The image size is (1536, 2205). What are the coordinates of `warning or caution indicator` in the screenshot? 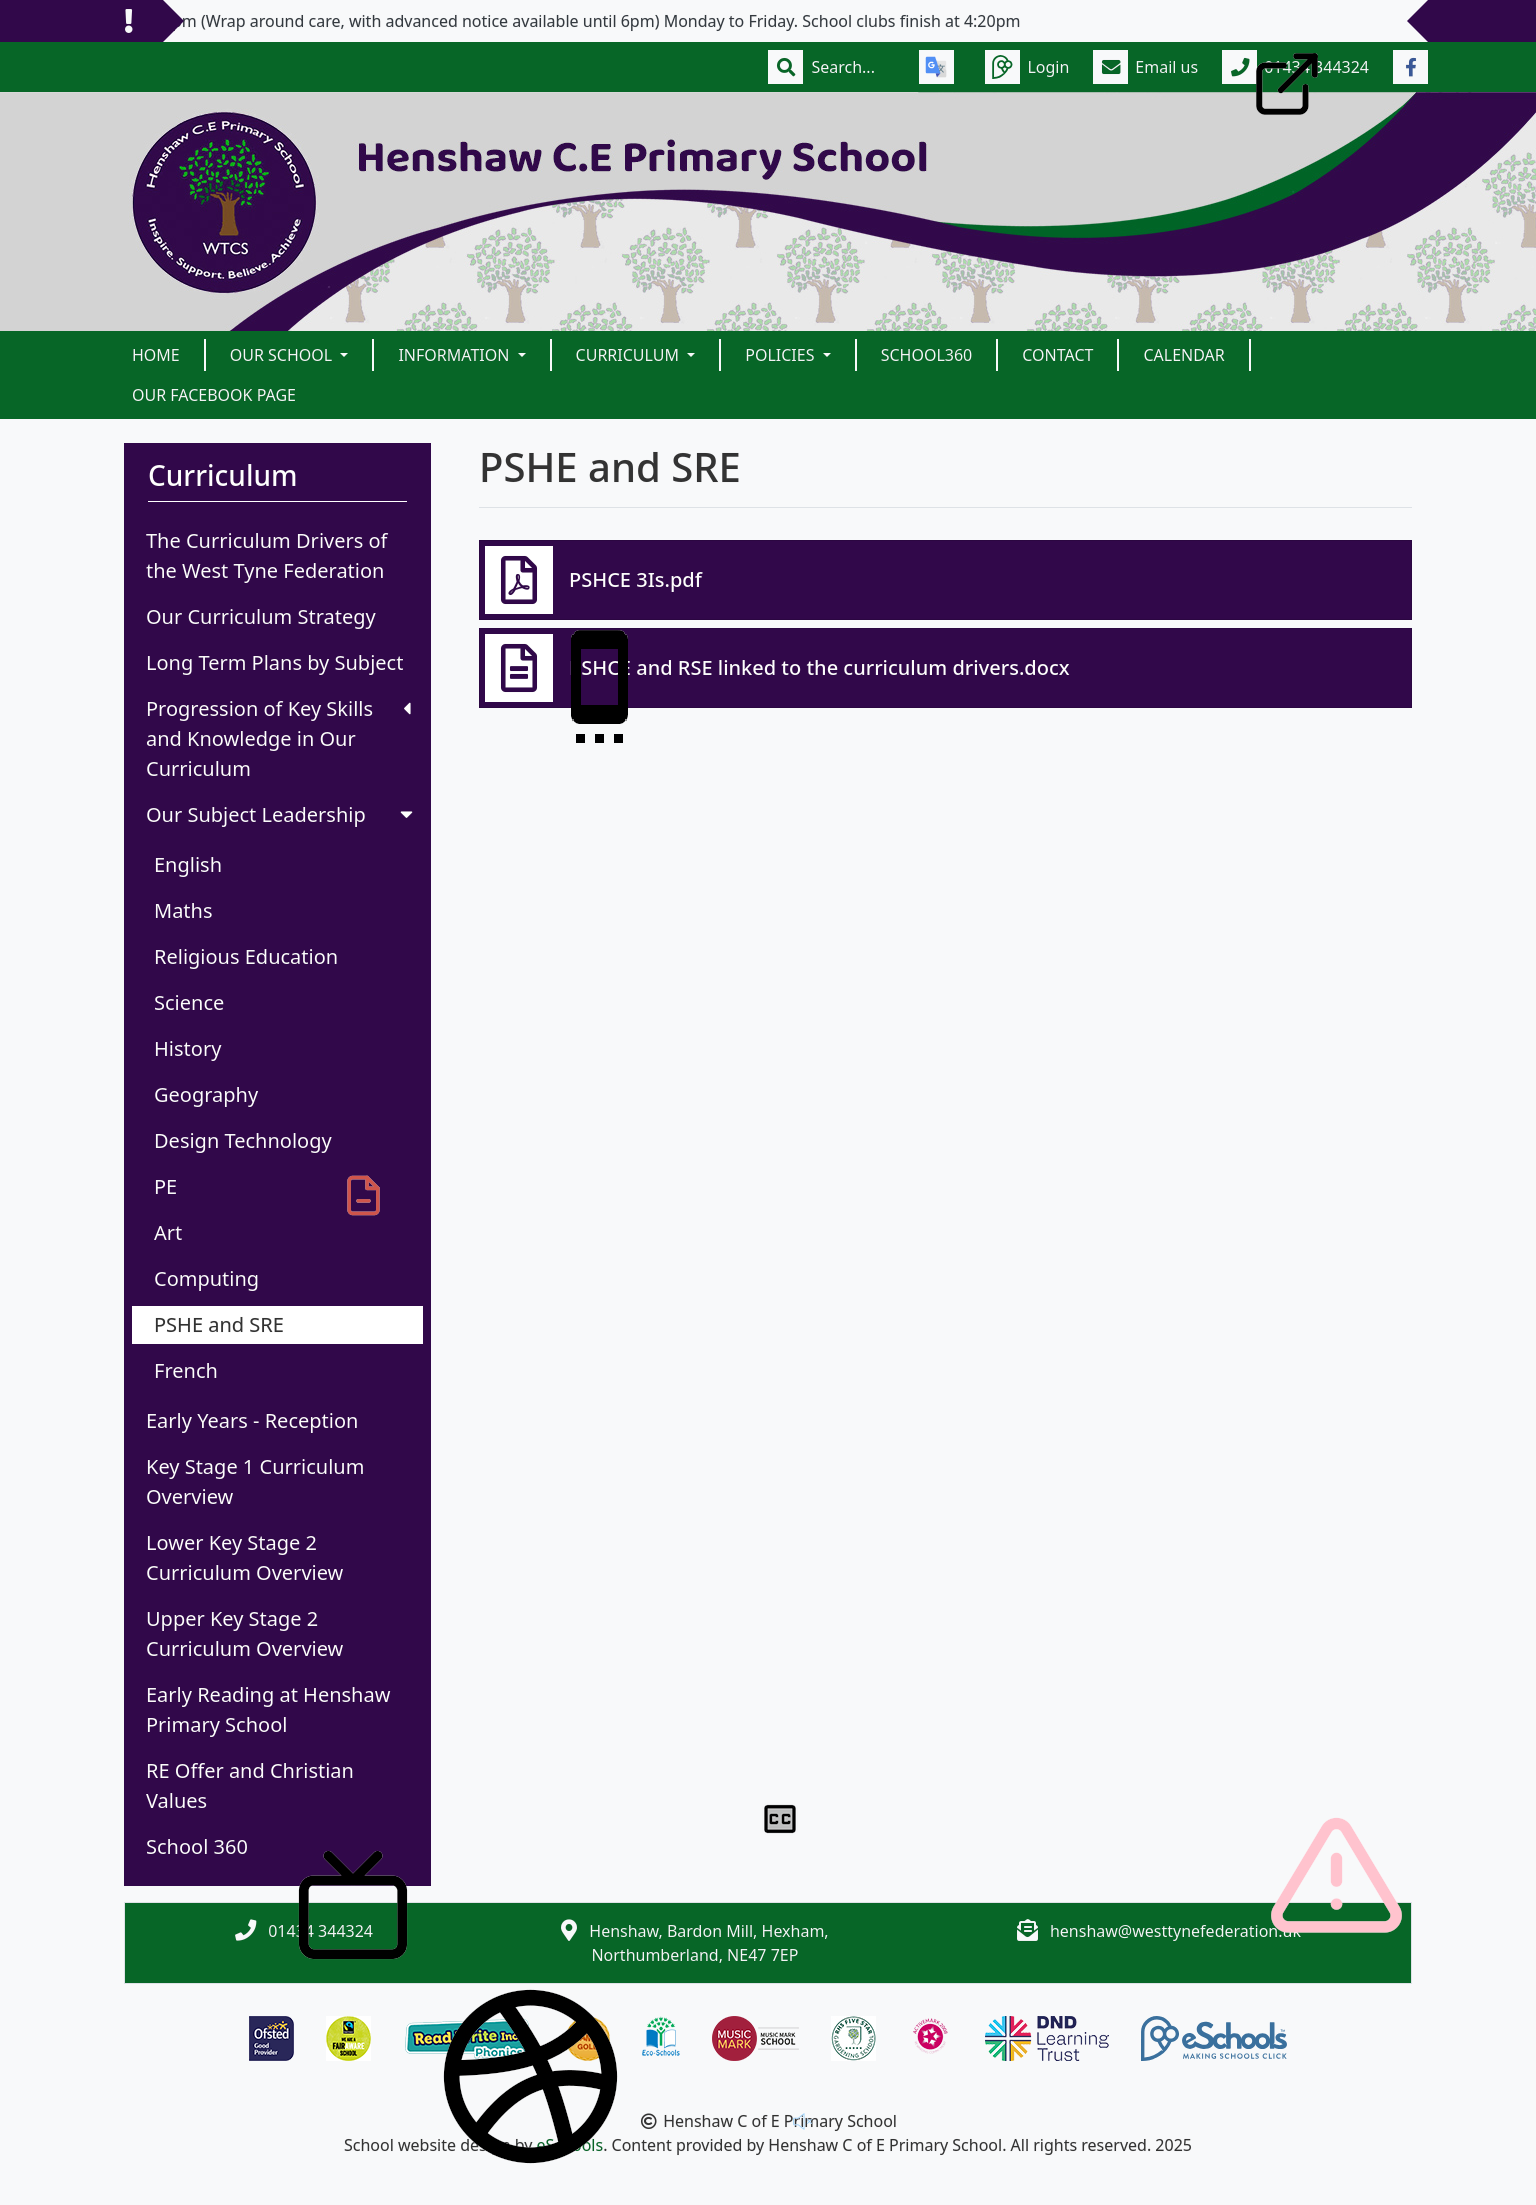 It's located at (1336, 1875).